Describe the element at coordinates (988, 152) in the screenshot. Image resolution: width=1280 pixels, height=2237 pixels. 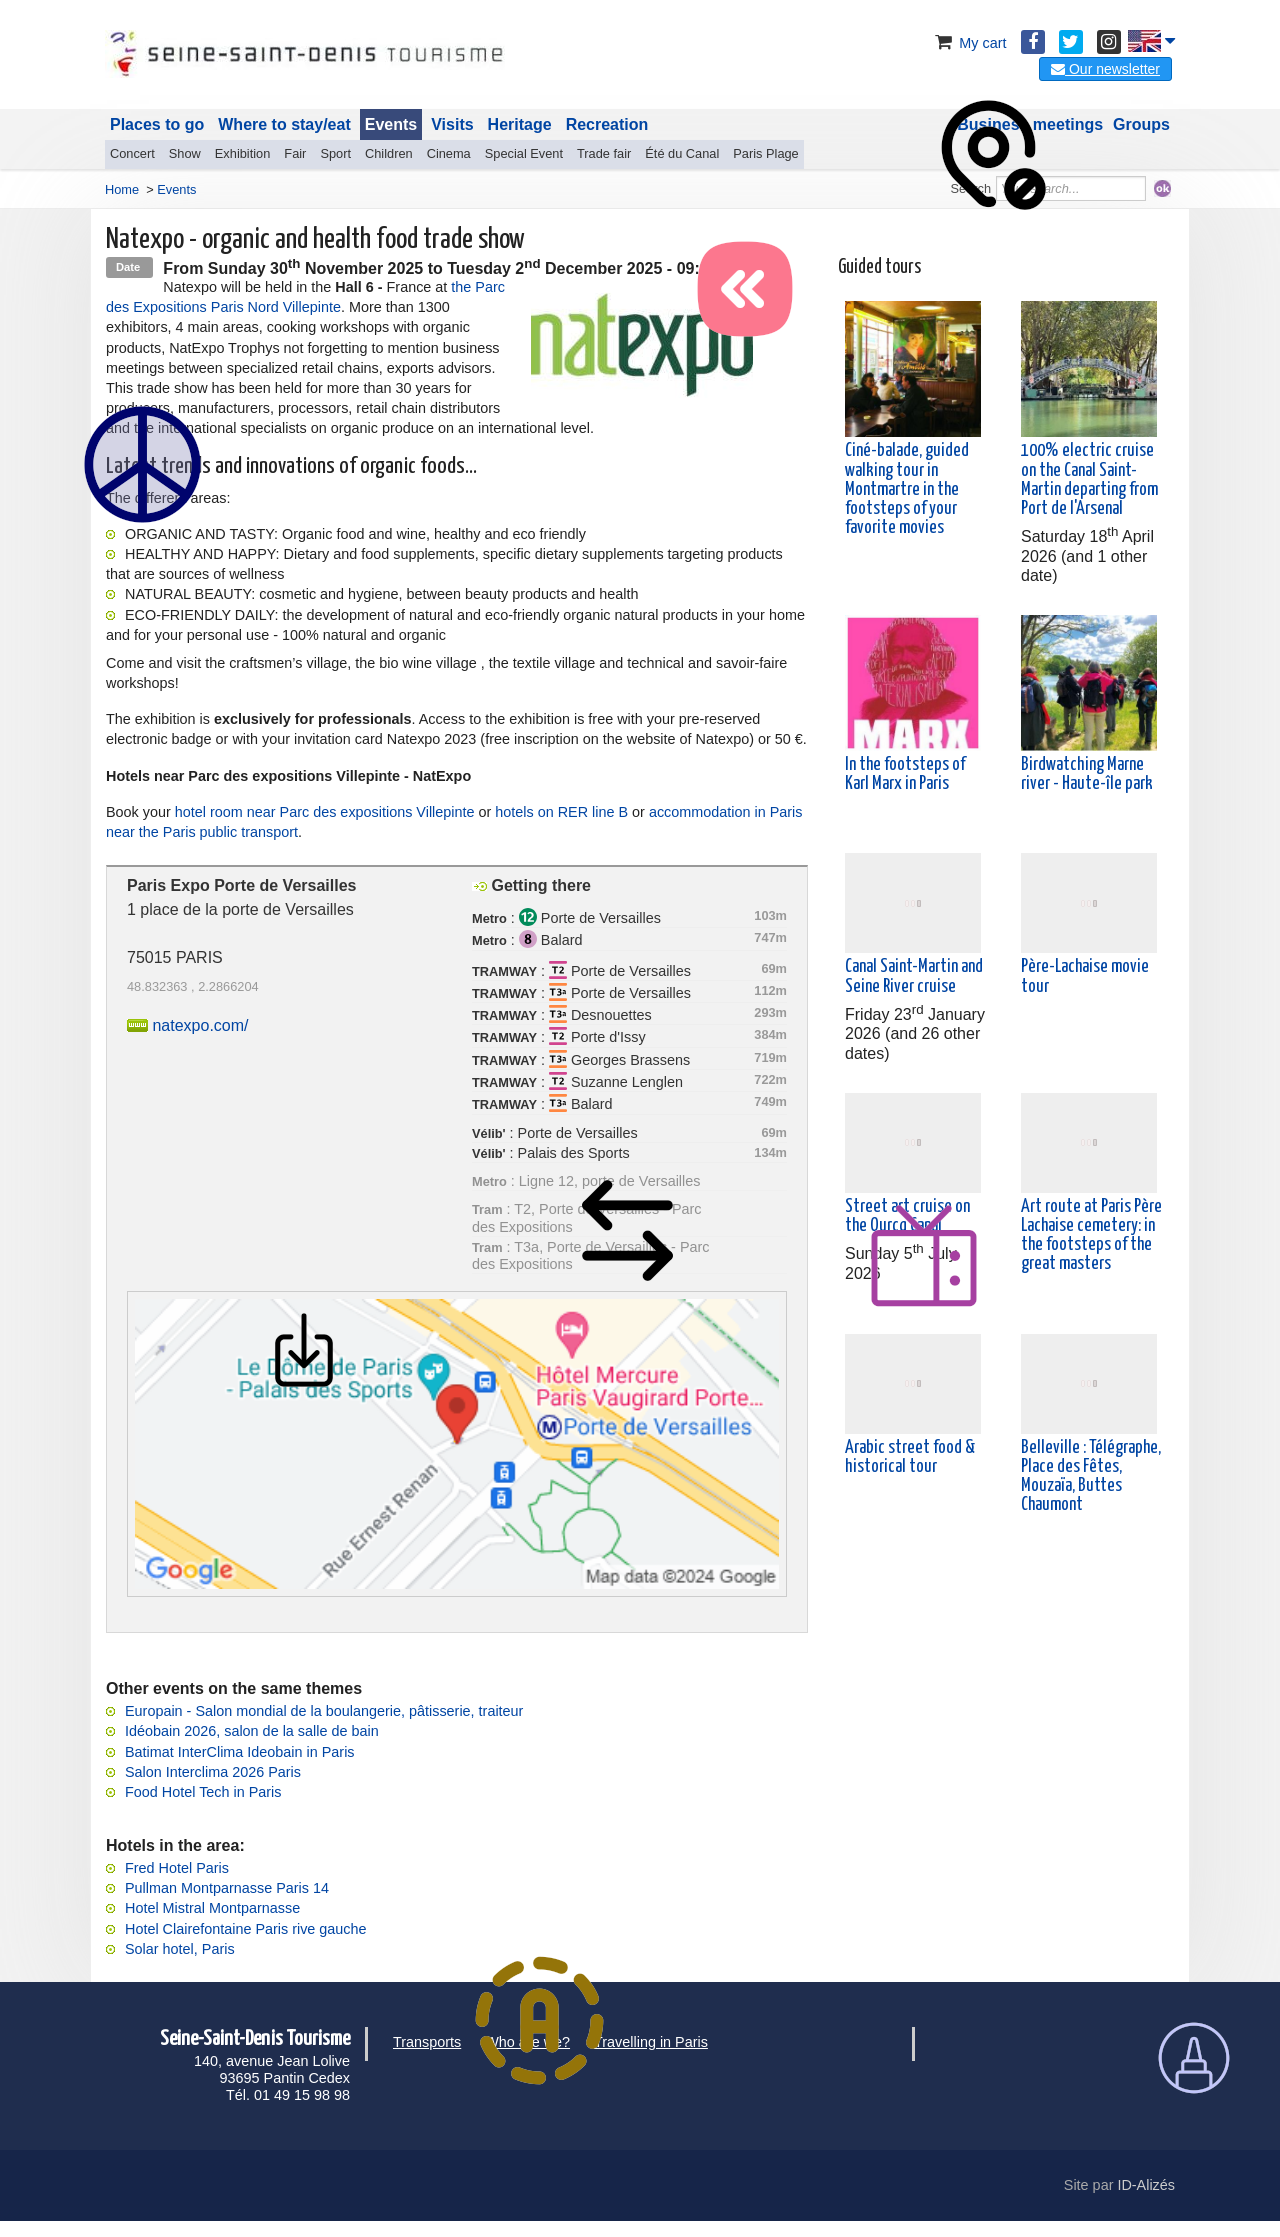
I see `cancel or remove a location pin` at that location.